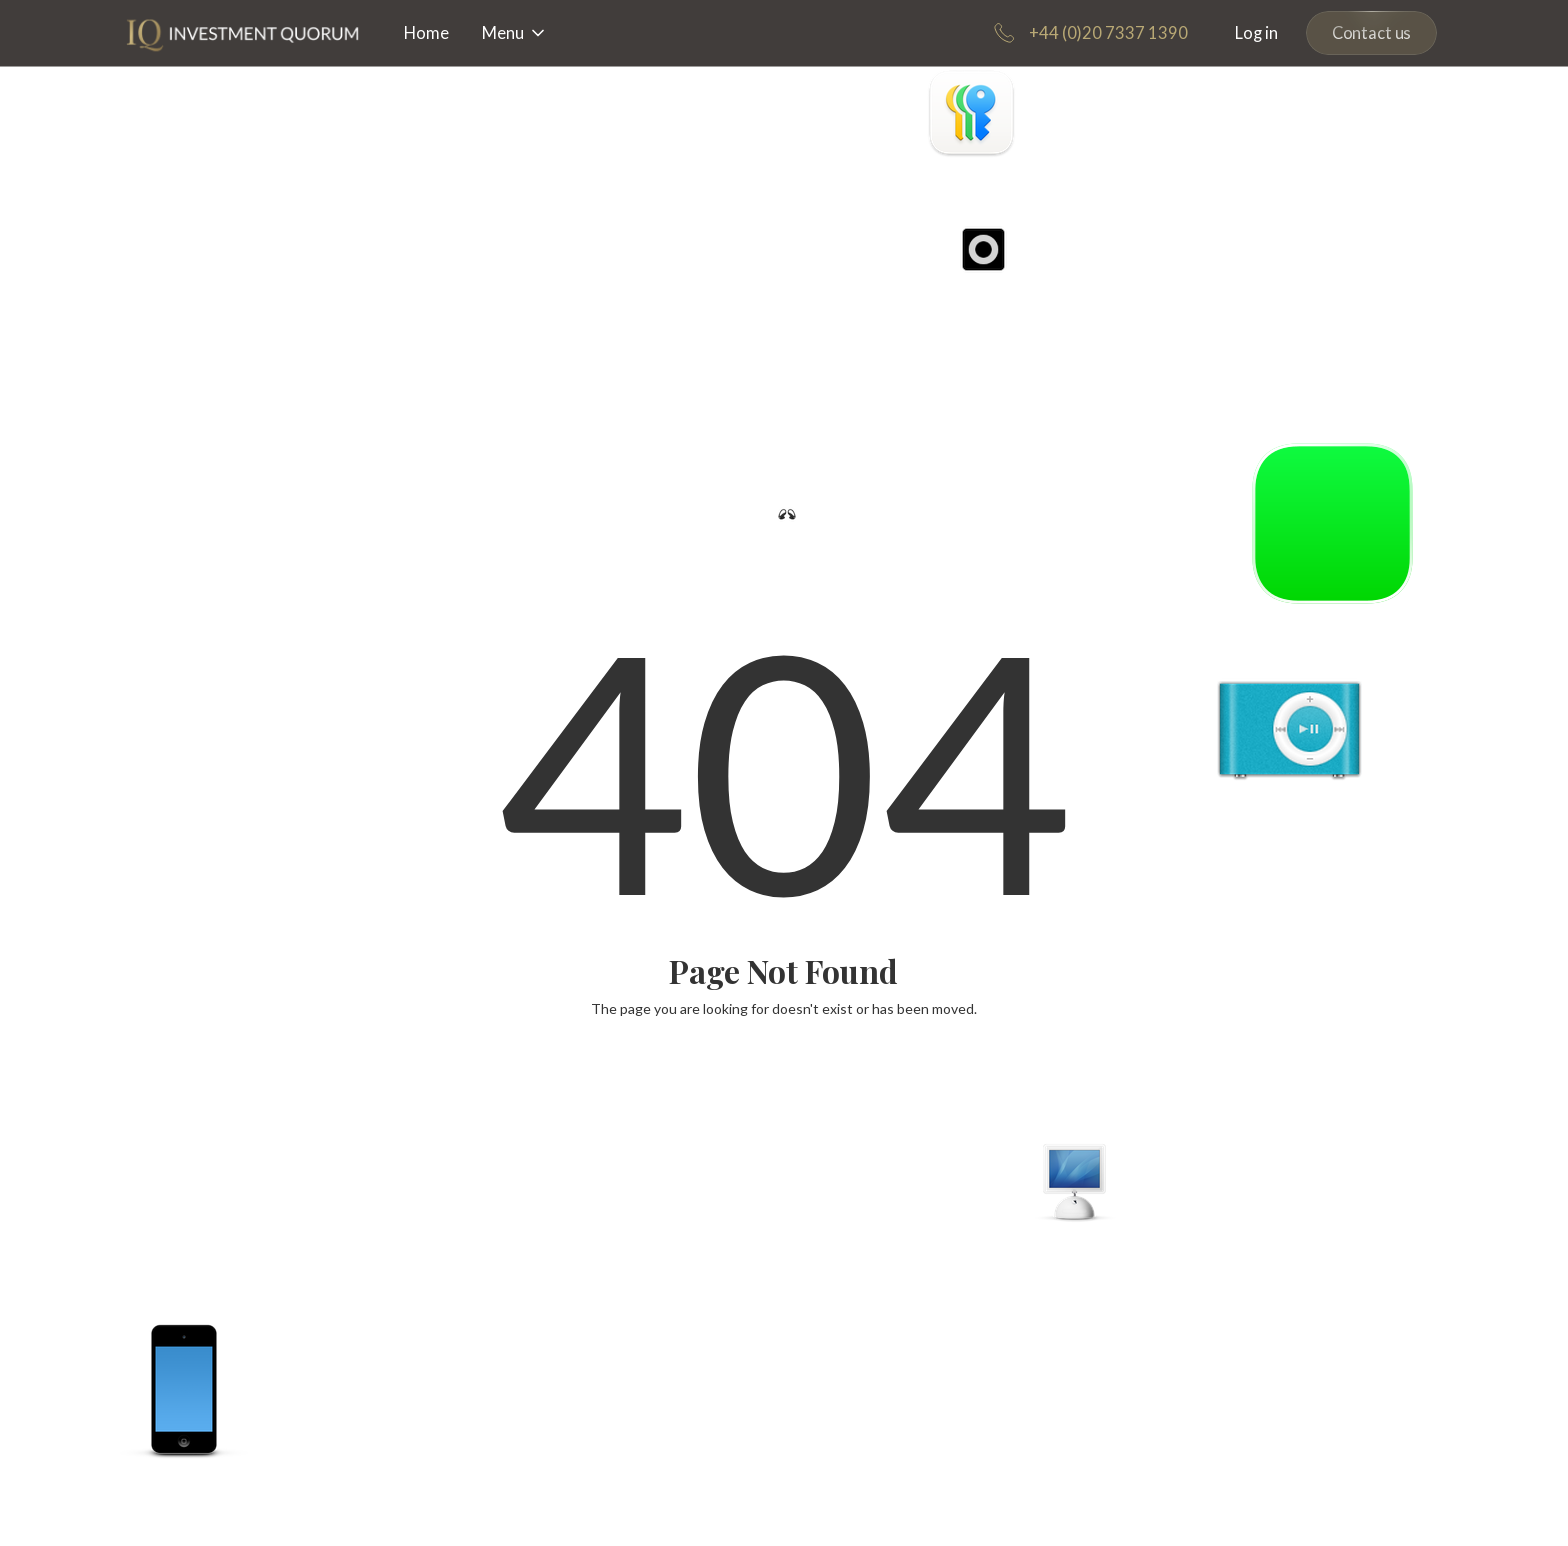  What do you see at coordinates (787, 515) in the screenshot?
I see `connect beats wireless earbuds via bluetooth` at bounding box center [787, 515].